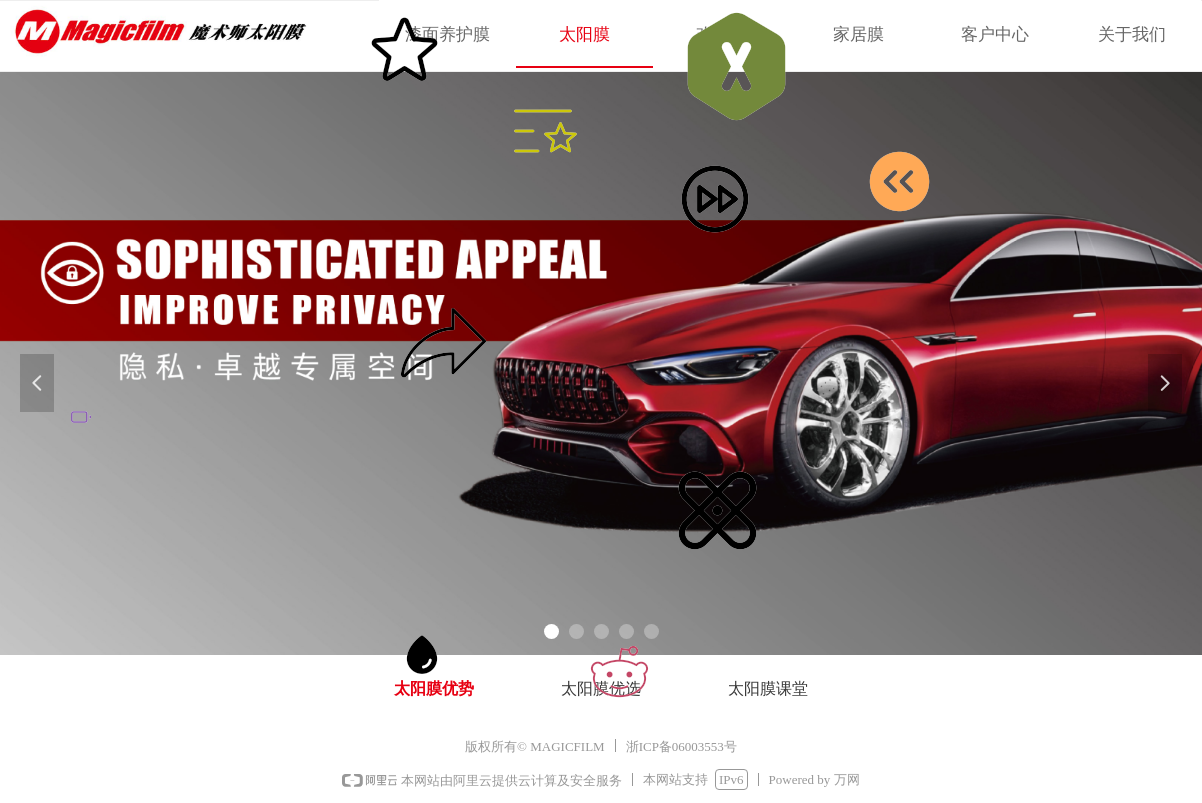  I want to click on close or cancel action, so click(736, 66).